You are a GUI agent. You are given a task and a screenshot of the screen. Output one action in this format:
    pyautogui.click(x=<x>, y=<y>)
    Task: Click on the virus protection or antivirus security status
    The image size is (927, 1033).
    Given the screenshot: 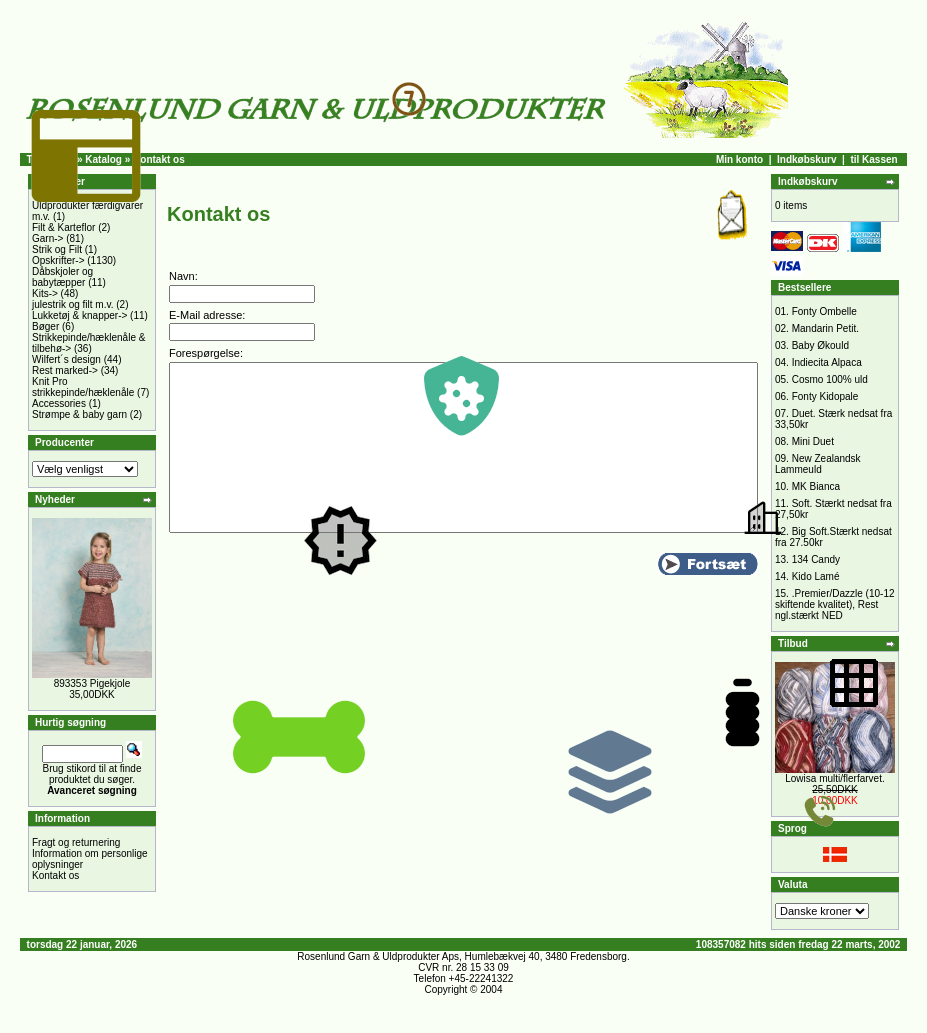 What is the action you would take?
    pyautogui.click(x=464, y=396)
    